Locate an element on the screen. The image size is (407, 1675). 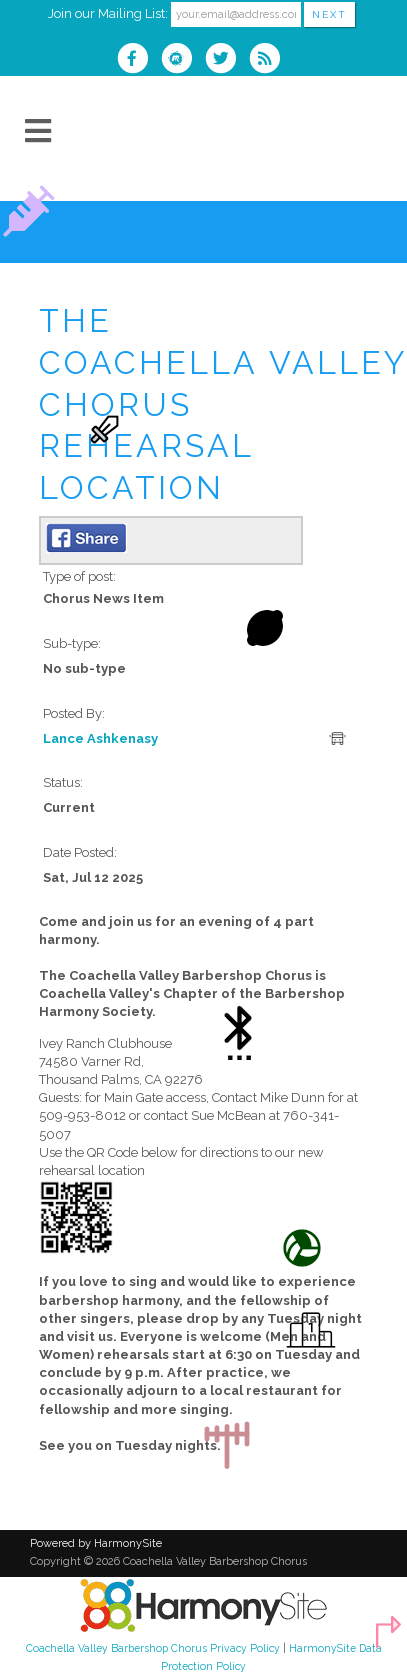
view bus routes or schedules is located at coordinates (337, 738).